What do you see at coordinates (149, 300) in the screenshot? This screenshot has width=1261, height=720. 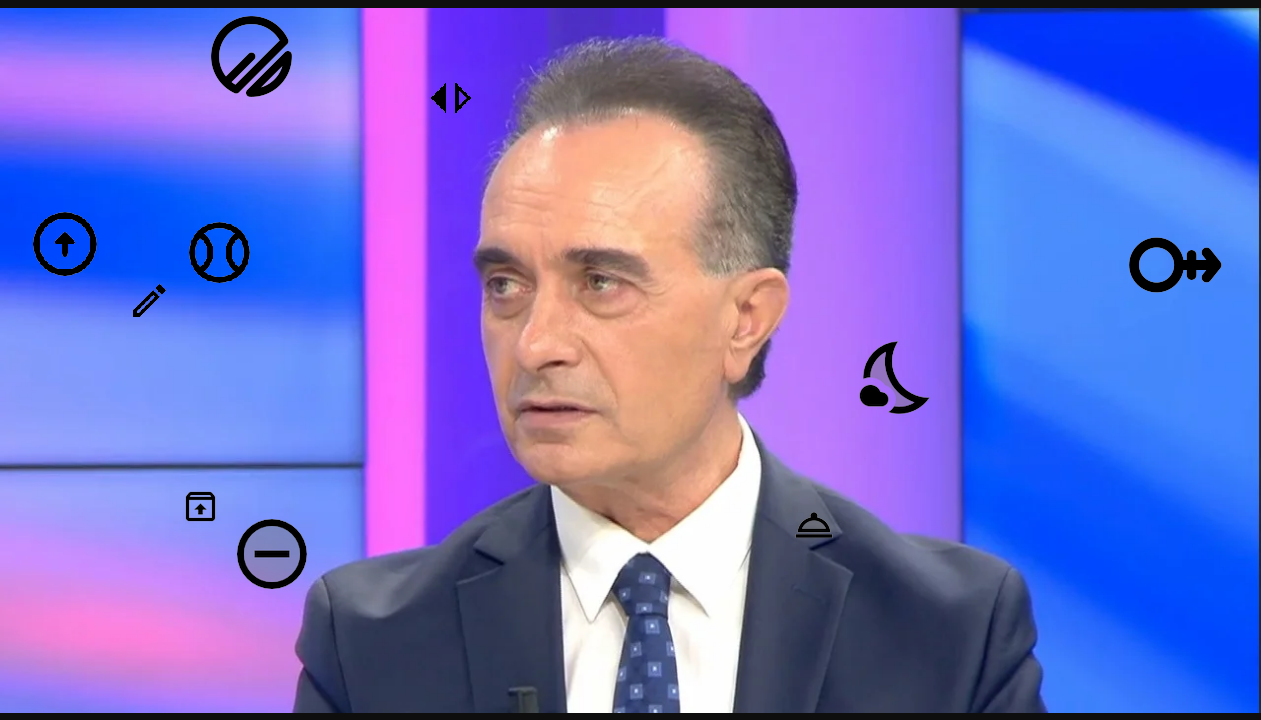 I see `create or compose new content` at bounding box center [149, 300].